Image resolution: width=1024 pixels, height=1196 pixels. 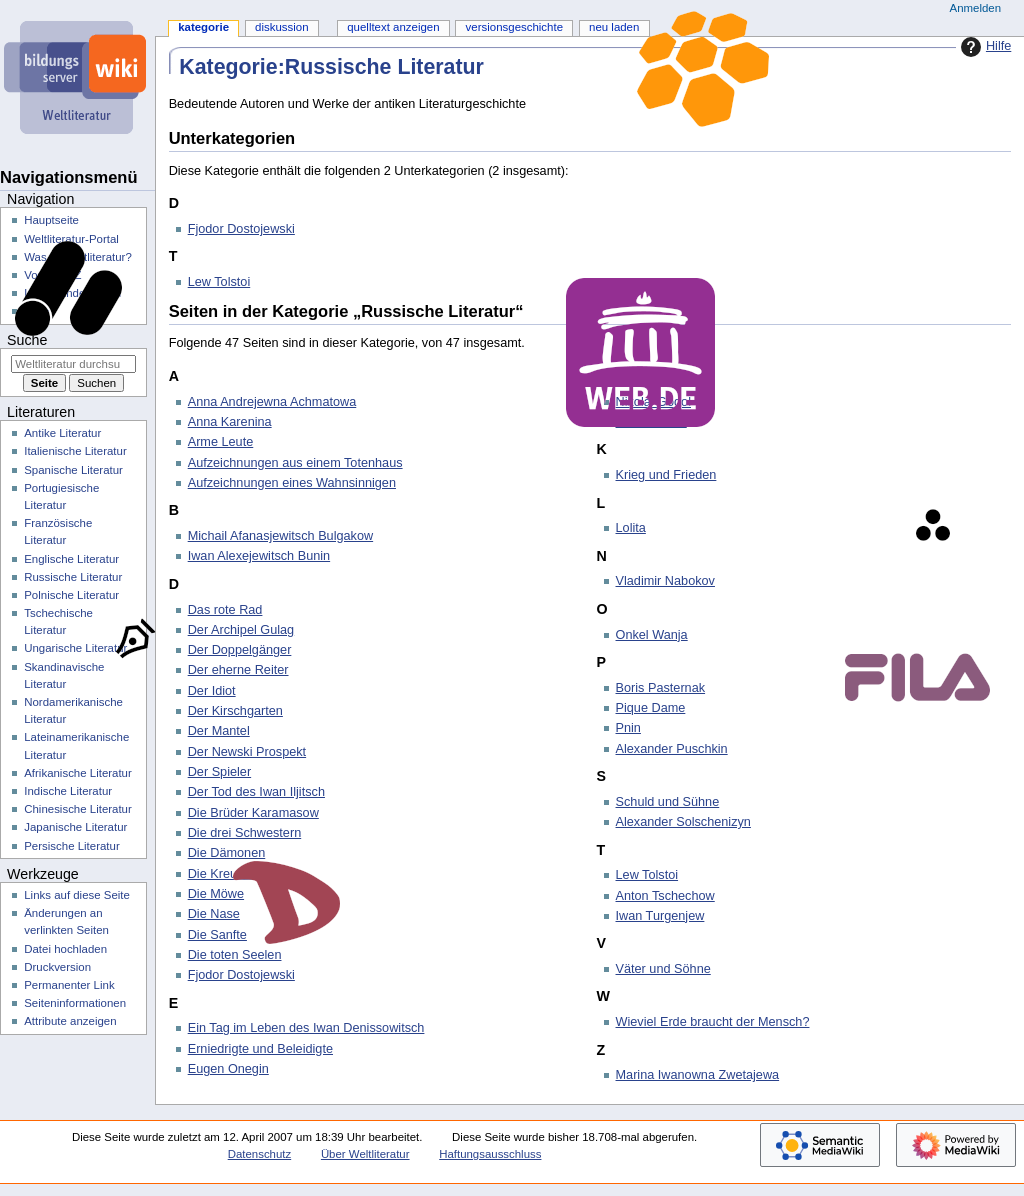 What do you see at coordinates (703, 69) in the screenshot?
I see `H3 geospatial indexing system logo` at bounding box center [703, 69].